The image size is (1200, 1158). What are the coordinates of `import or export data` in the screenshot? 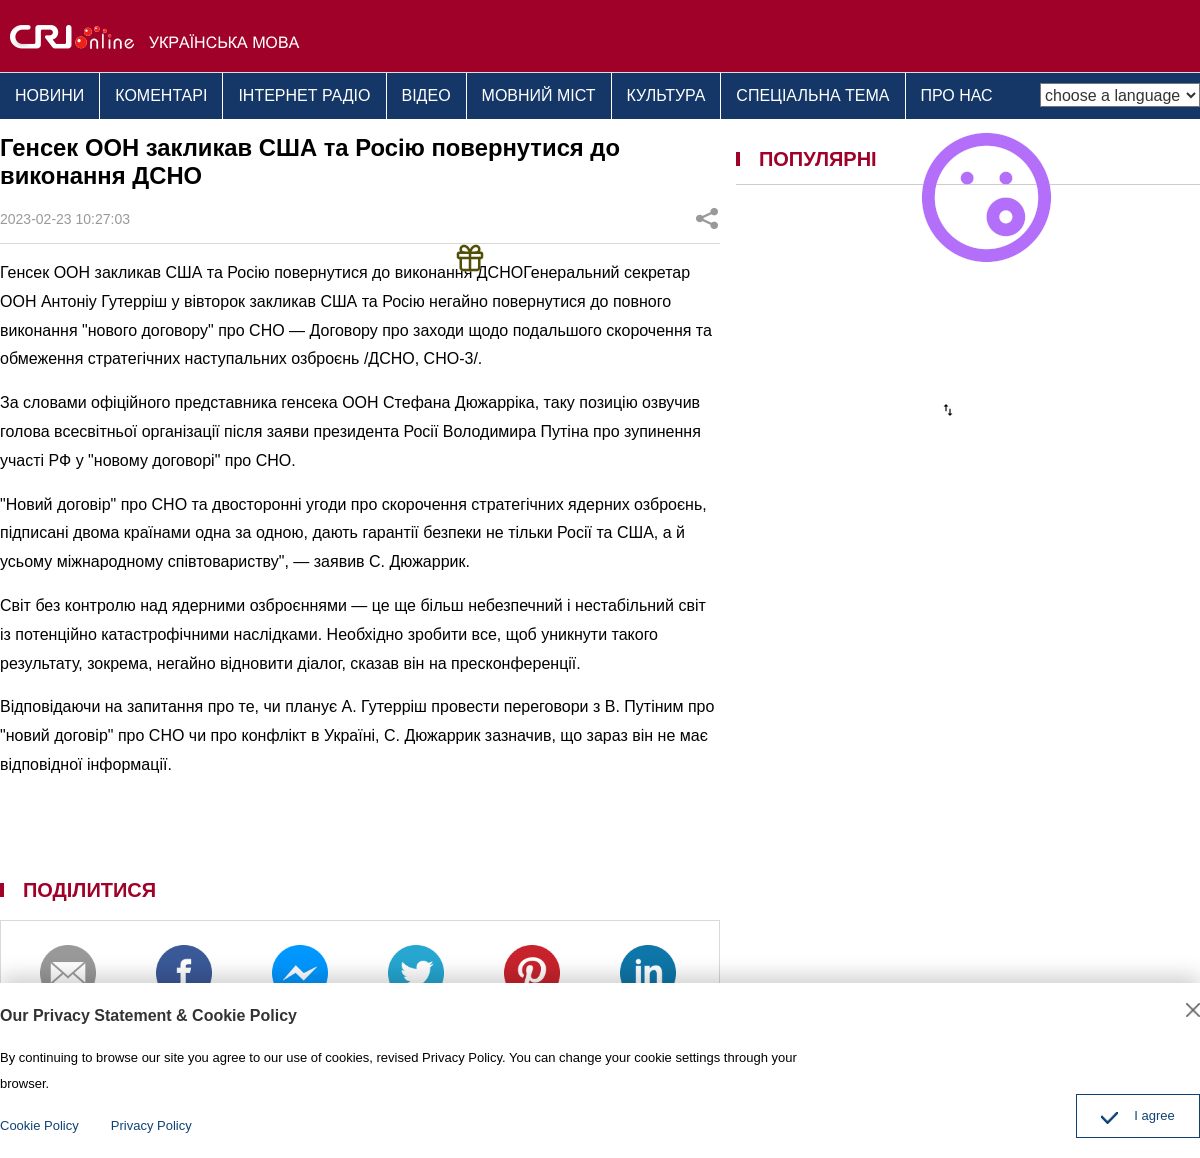 It's located at (948, 410).